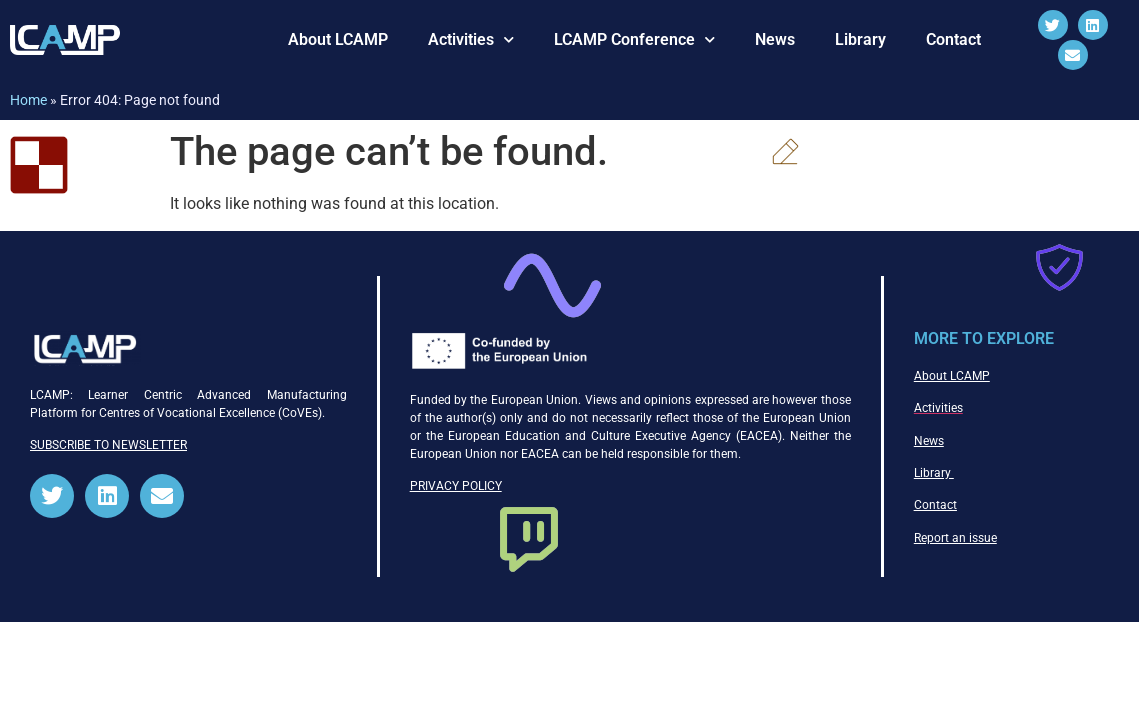  Describe the element at coordinates (529, 536) in the screenshot. I see `open the Twitch app` at that location.